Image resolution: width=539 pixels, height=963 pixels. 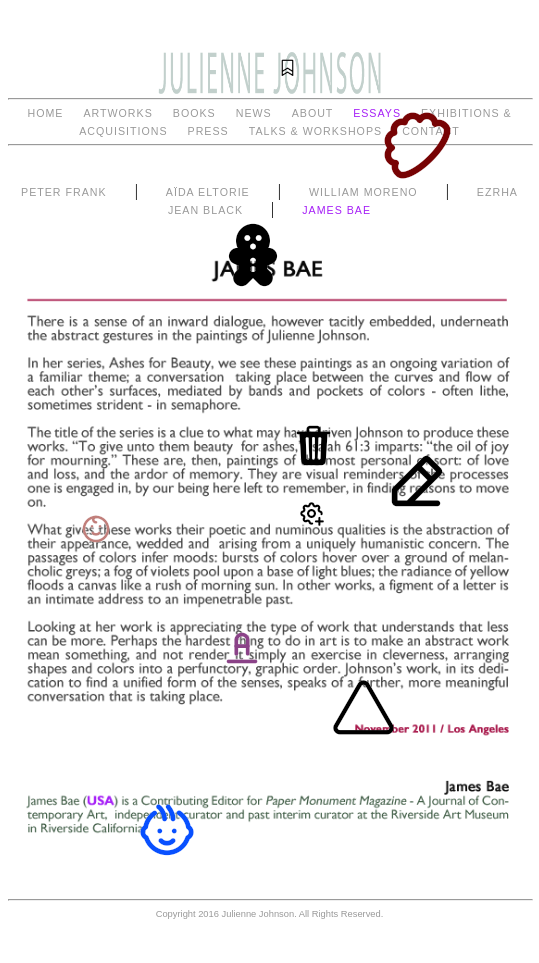 What do you see at coordinates (287, 67) in the screenshot?
I see `save this item for later` at bounding box center [287, 67].